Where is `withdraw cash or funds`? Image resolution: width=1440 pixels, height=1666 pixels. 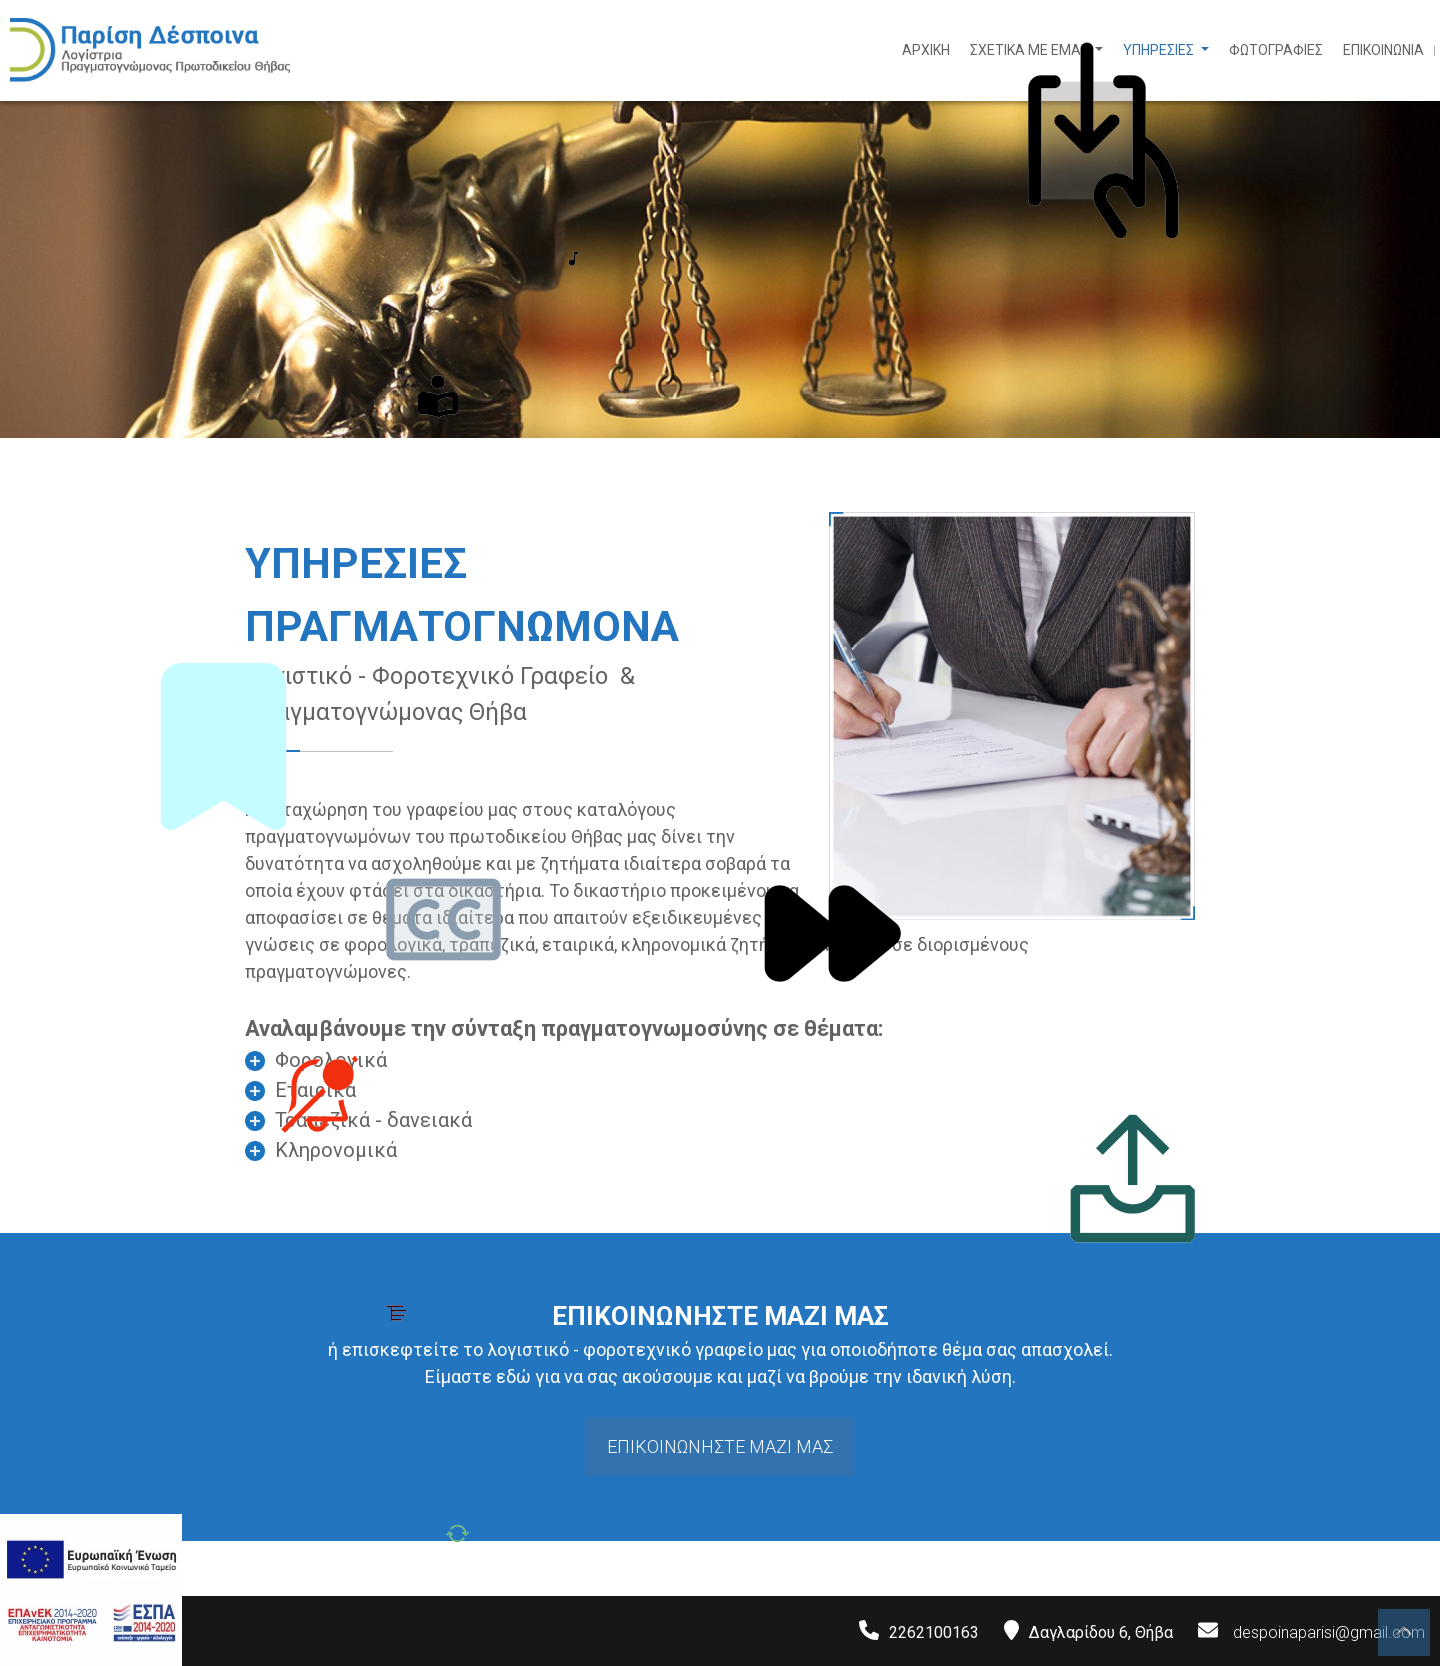
withdraw cash or funds is located at coordinates (1093, 140).